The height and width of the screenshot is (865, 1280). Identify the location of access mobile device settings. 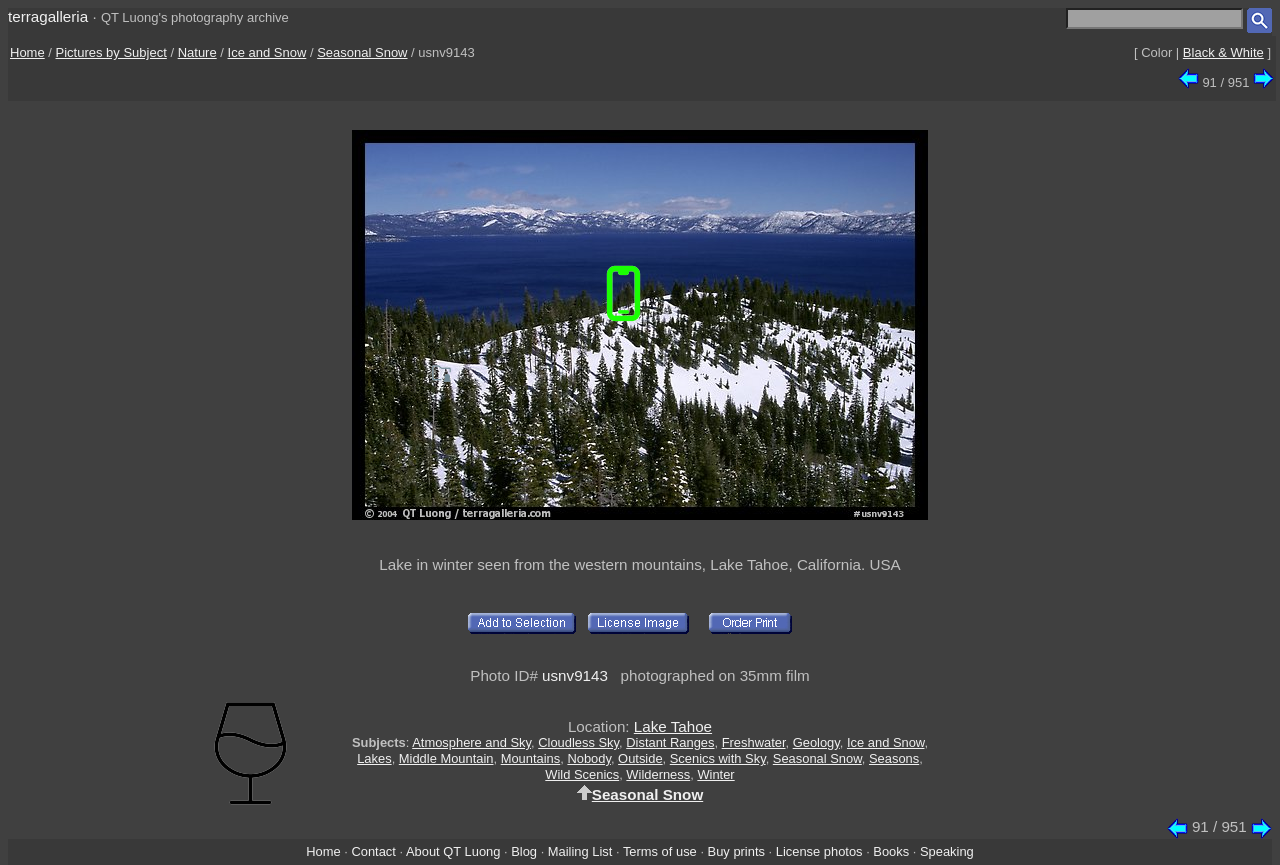
(623, 293).